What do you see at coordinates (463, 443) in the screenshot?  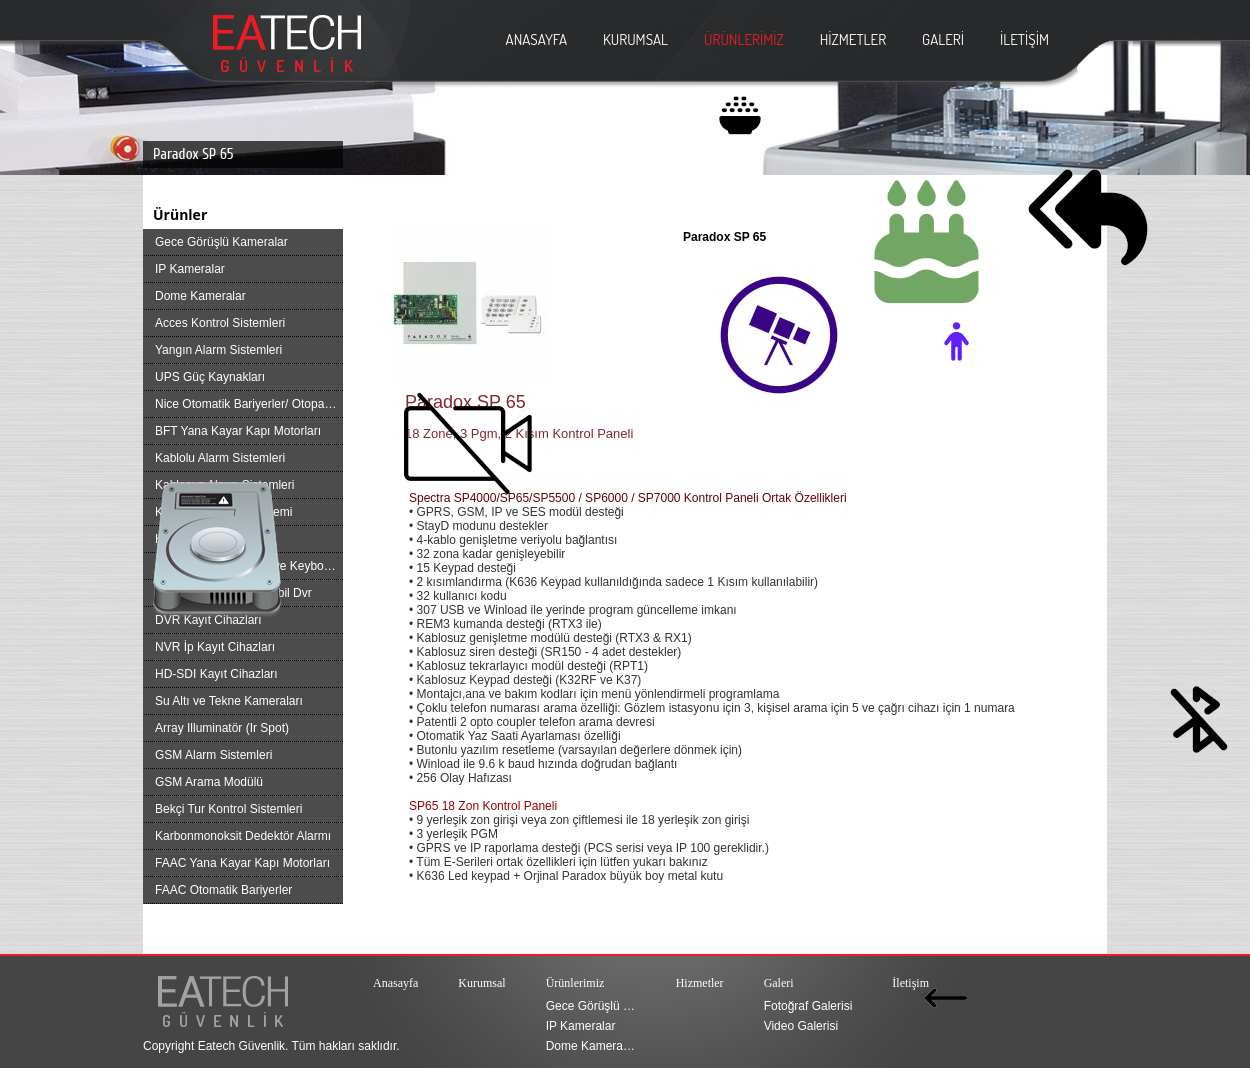 I see `turn off camera or disable video` at bounding box center [463, 443].